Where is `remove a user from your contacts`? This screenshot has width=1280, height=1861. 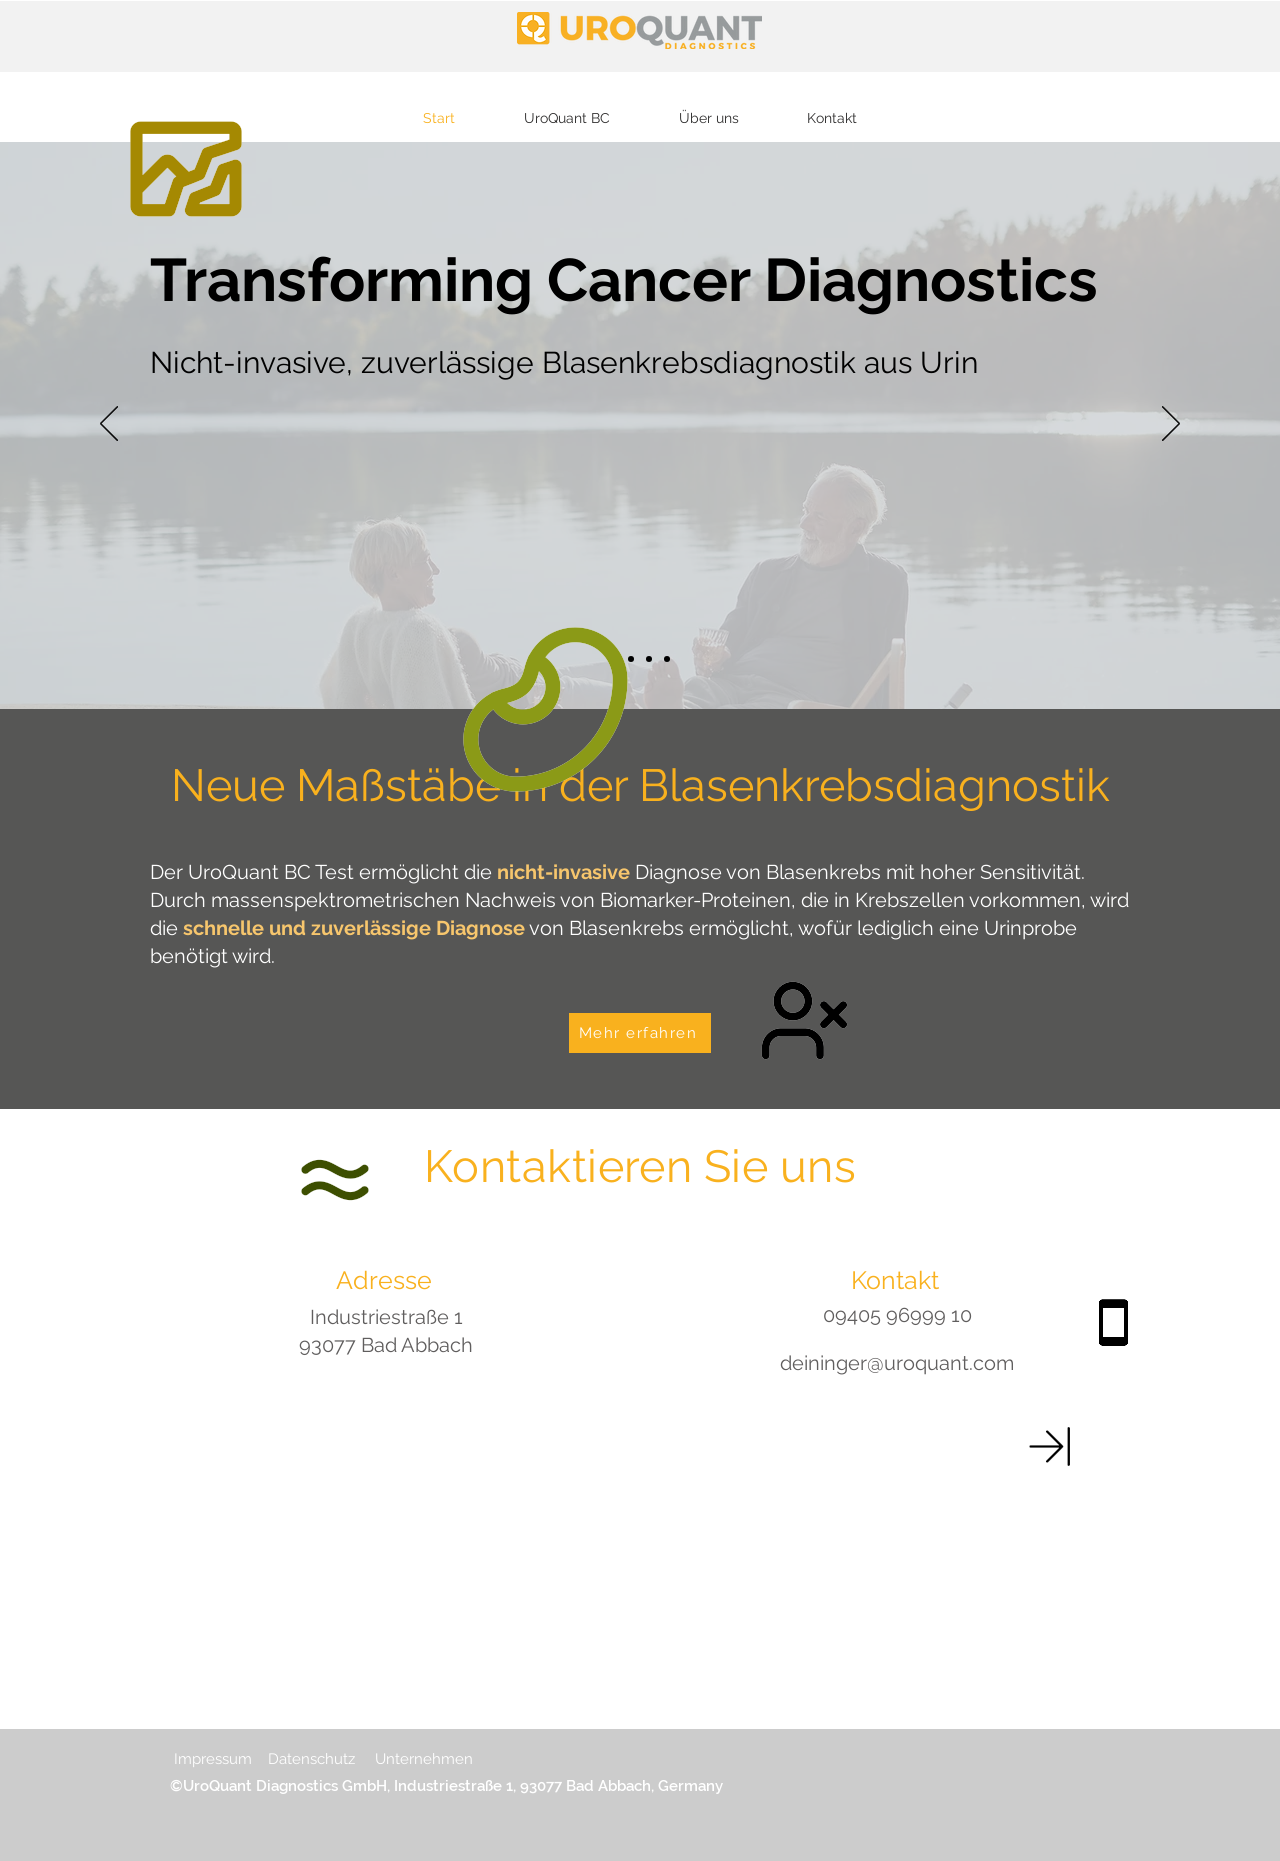
remove a user from your contacts is located at coordinates (804, 1020).